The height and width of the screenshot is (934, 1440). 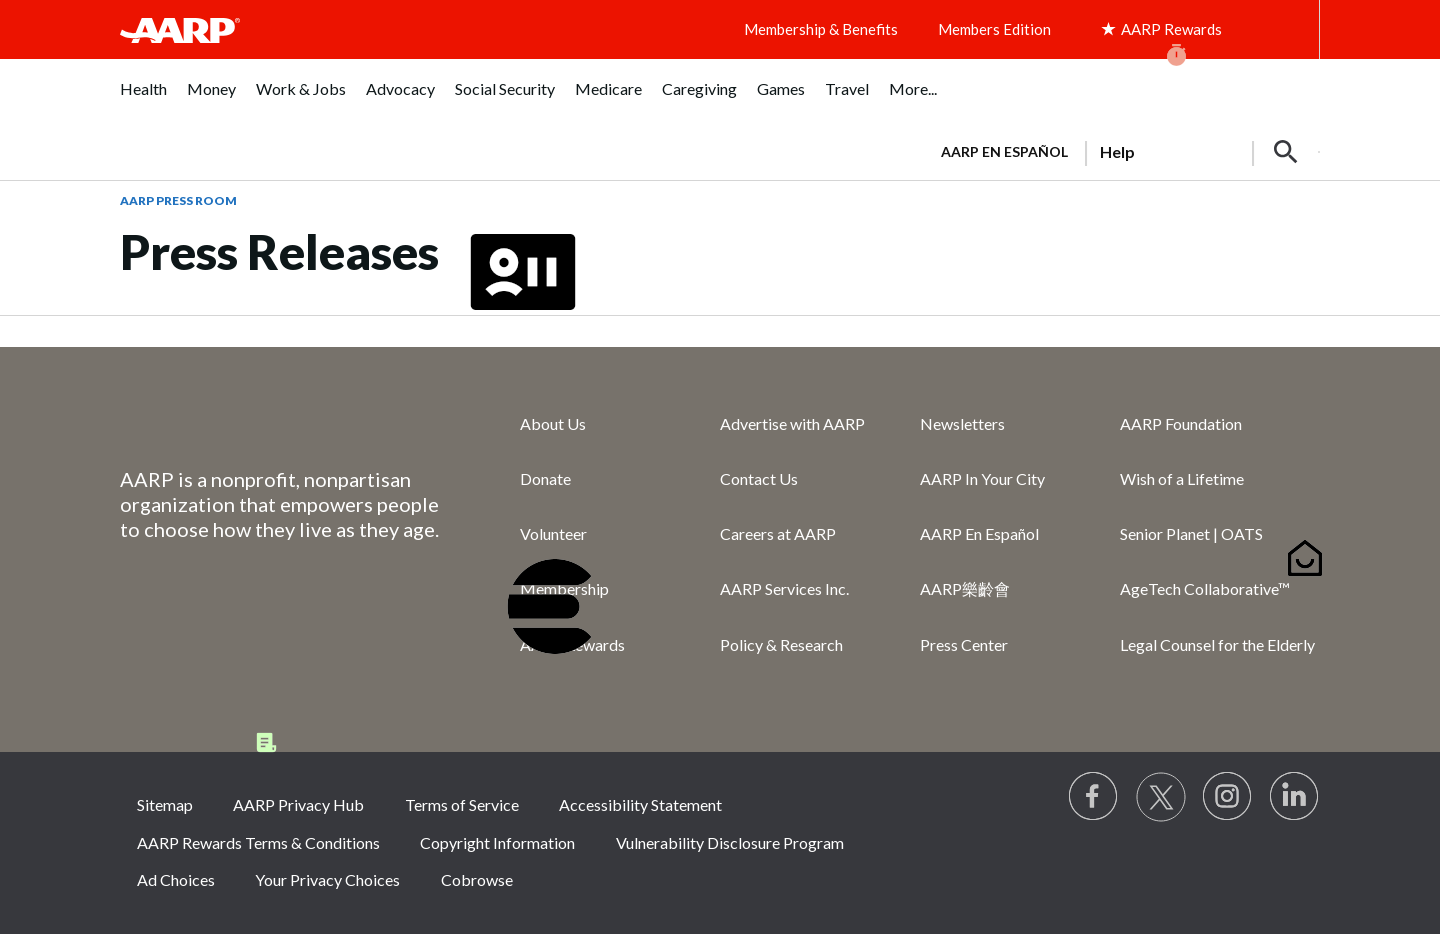 What do you see at coordinates (523, 272) in the screenshot?
I see `indicates a pass or credential is pending approval` at bounding box center [523, 272].